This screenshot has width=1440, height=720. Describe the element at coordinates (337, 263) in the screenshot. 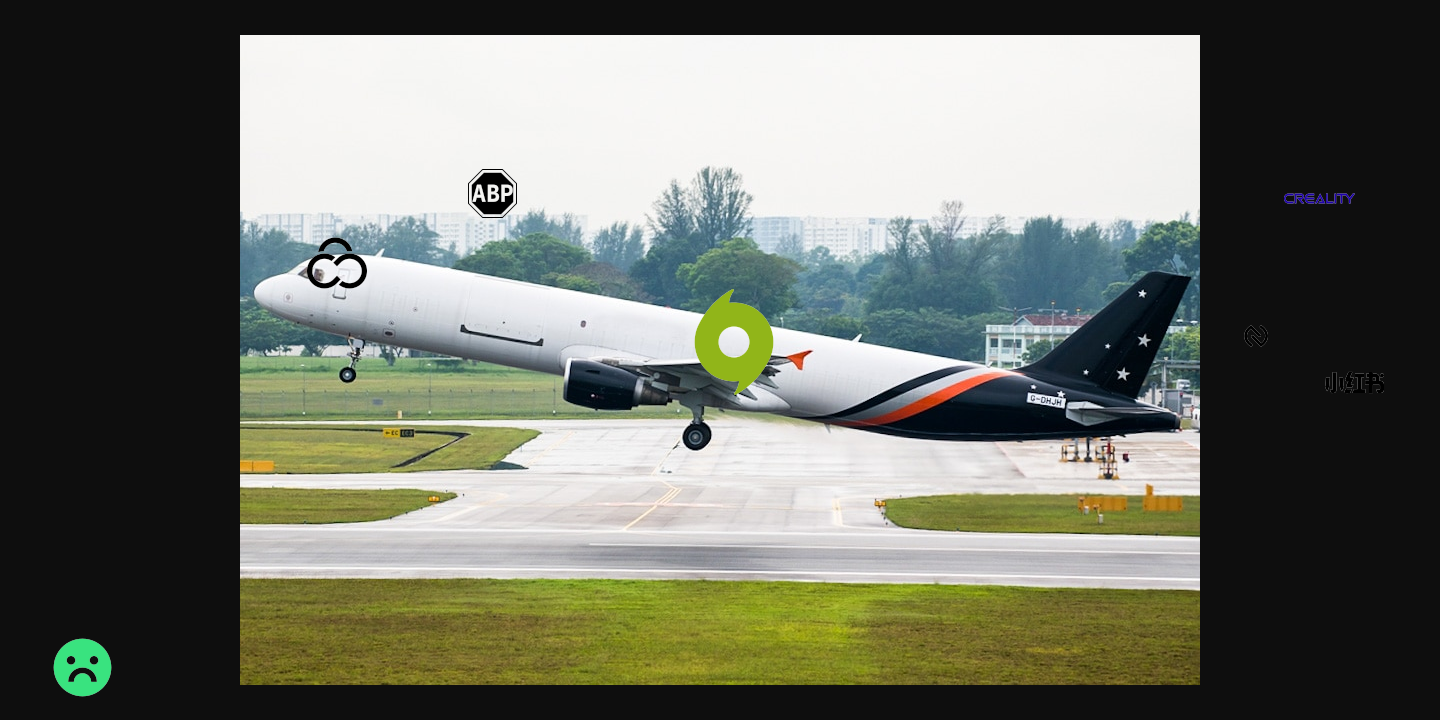

I see `contabo cloud hosting services logo` at that location.